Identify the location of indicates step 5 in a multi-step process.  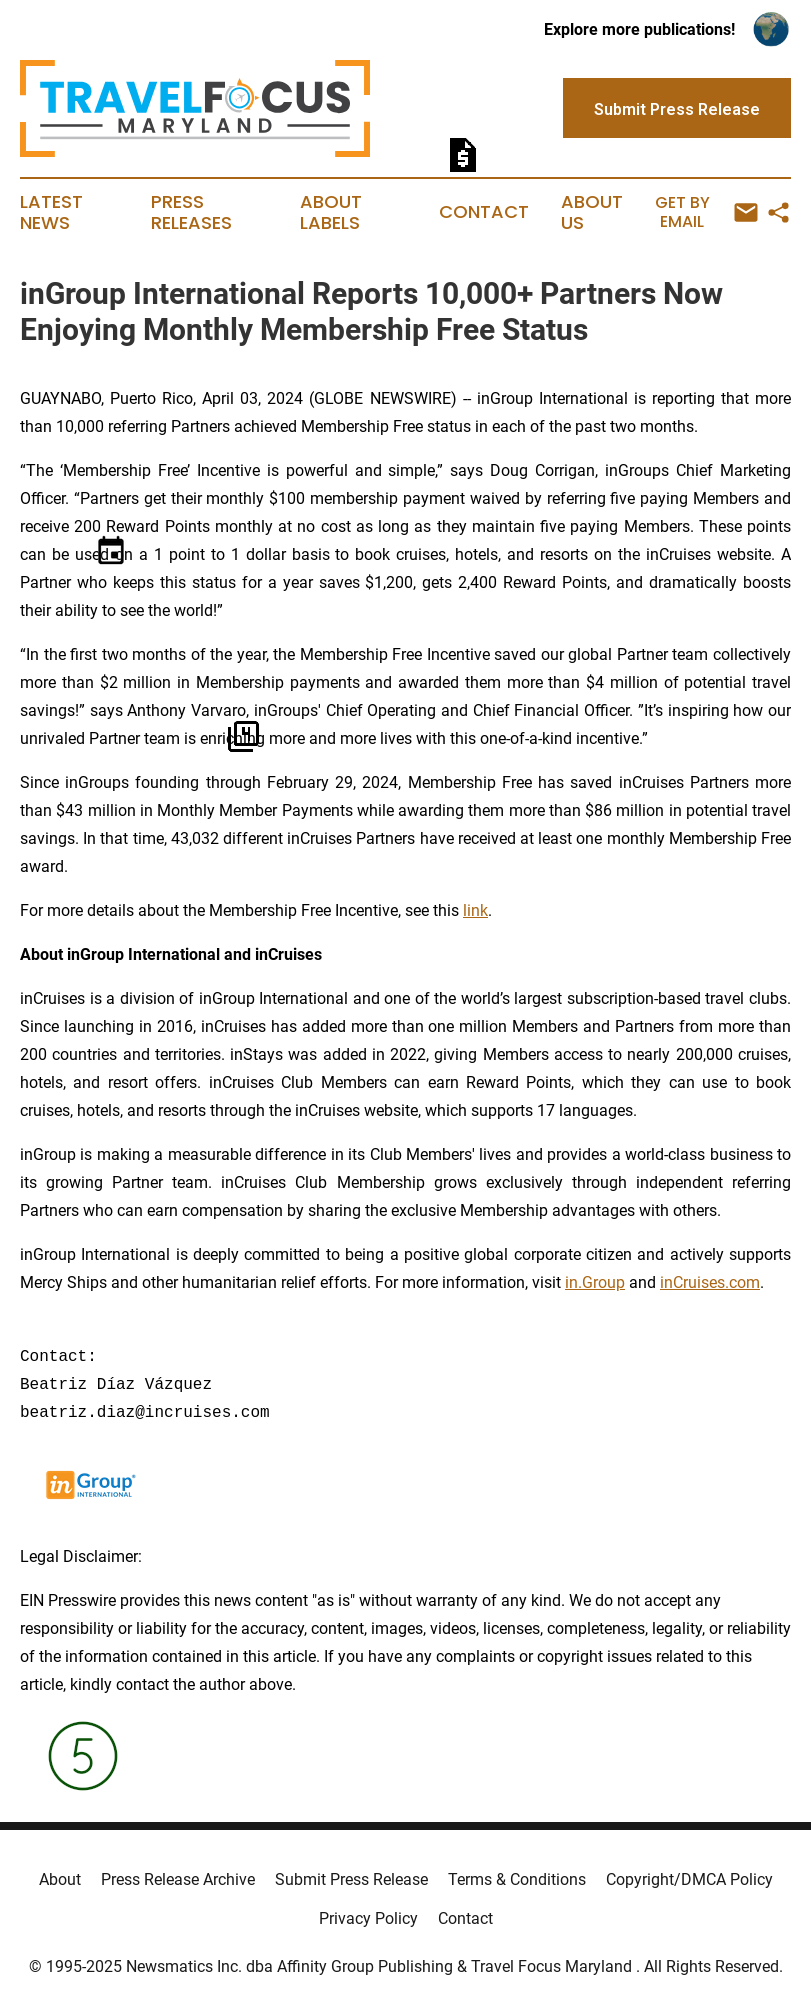
(83, 1756).